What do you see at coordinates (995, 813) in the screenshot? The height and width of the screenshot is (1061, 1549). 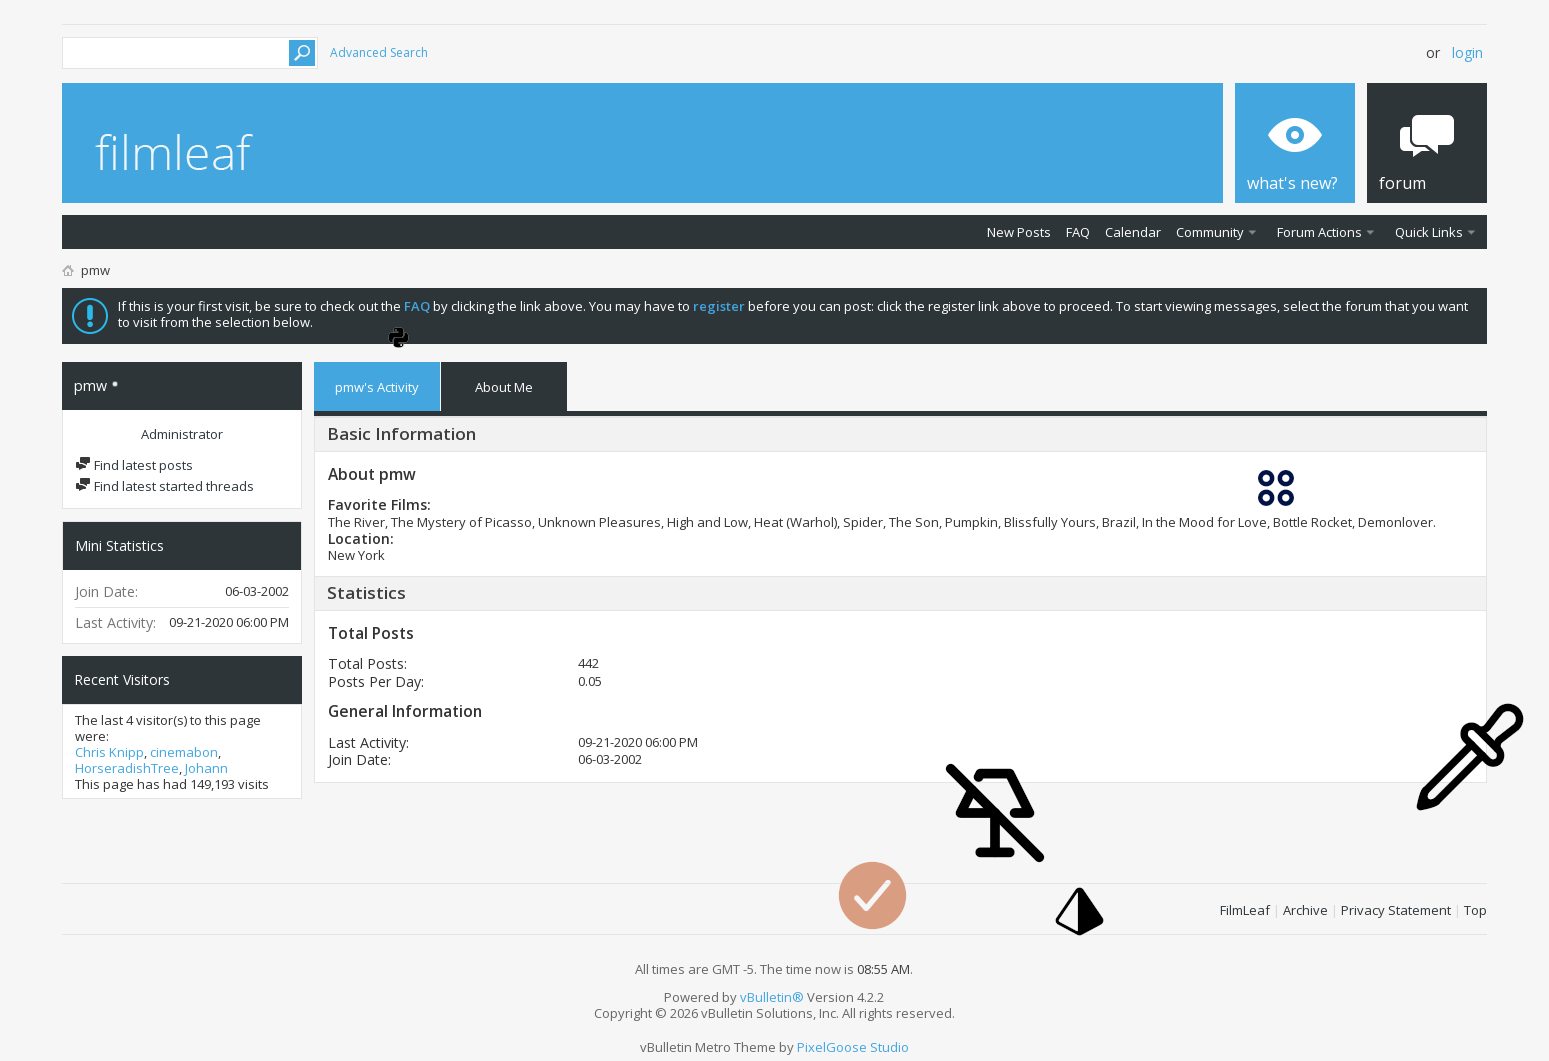 I see `turn off desk lamp` at bounding box center [995, 813].